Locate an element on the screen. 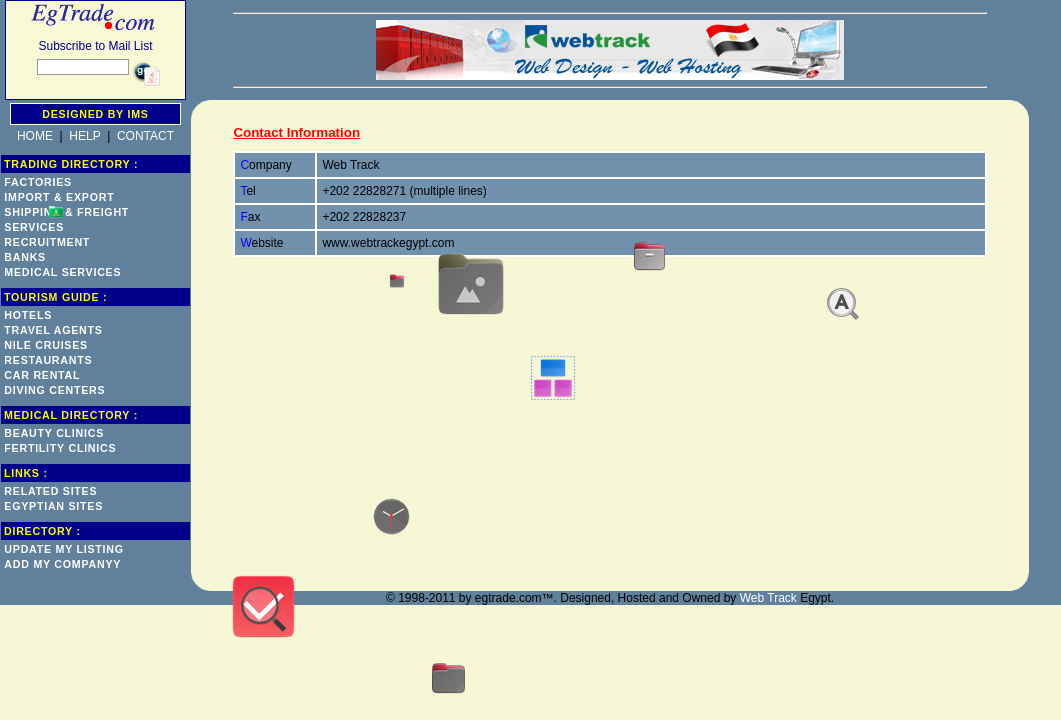 This screenshot has height=720, width=1061. open chemistry course materials folder is located at coordinates (56, 212).